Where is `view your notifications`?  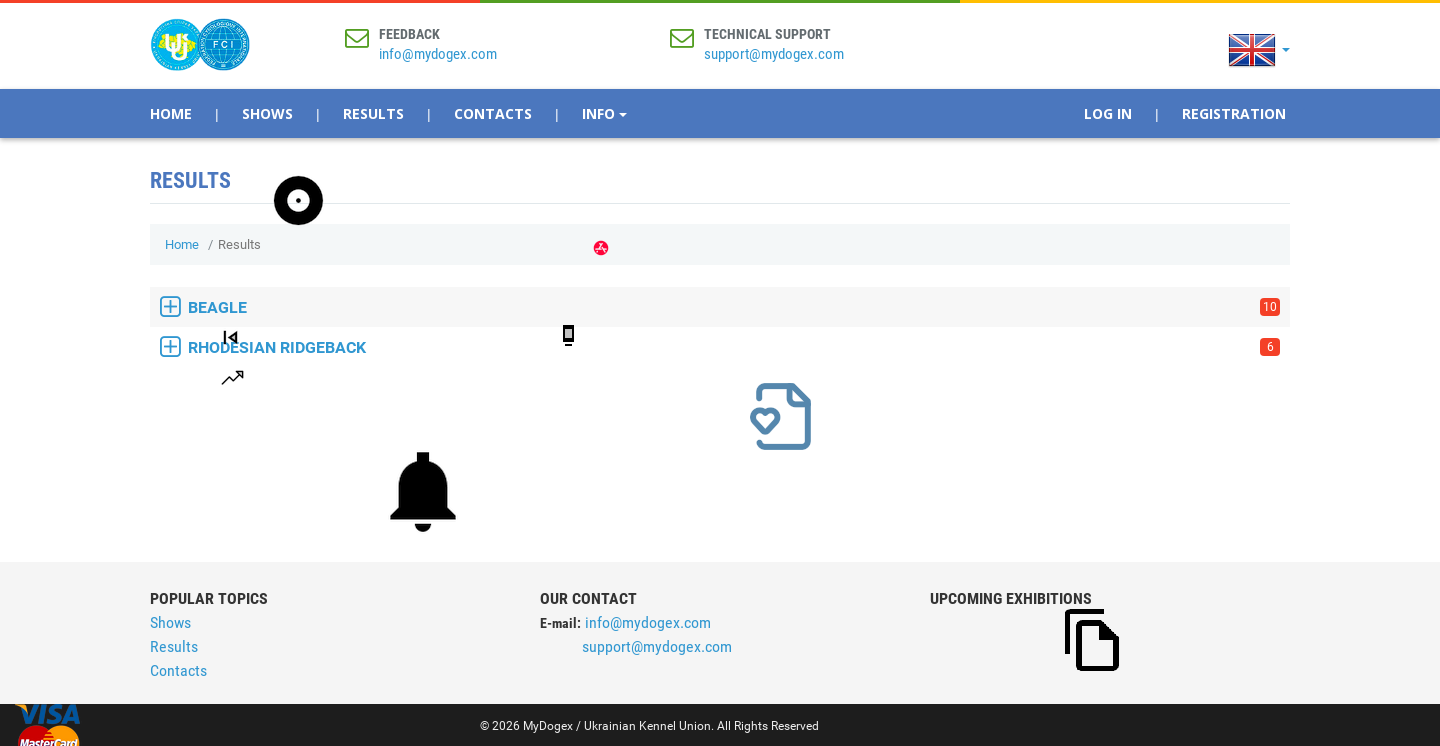
view your notifications is located at coordinates (423, 491).